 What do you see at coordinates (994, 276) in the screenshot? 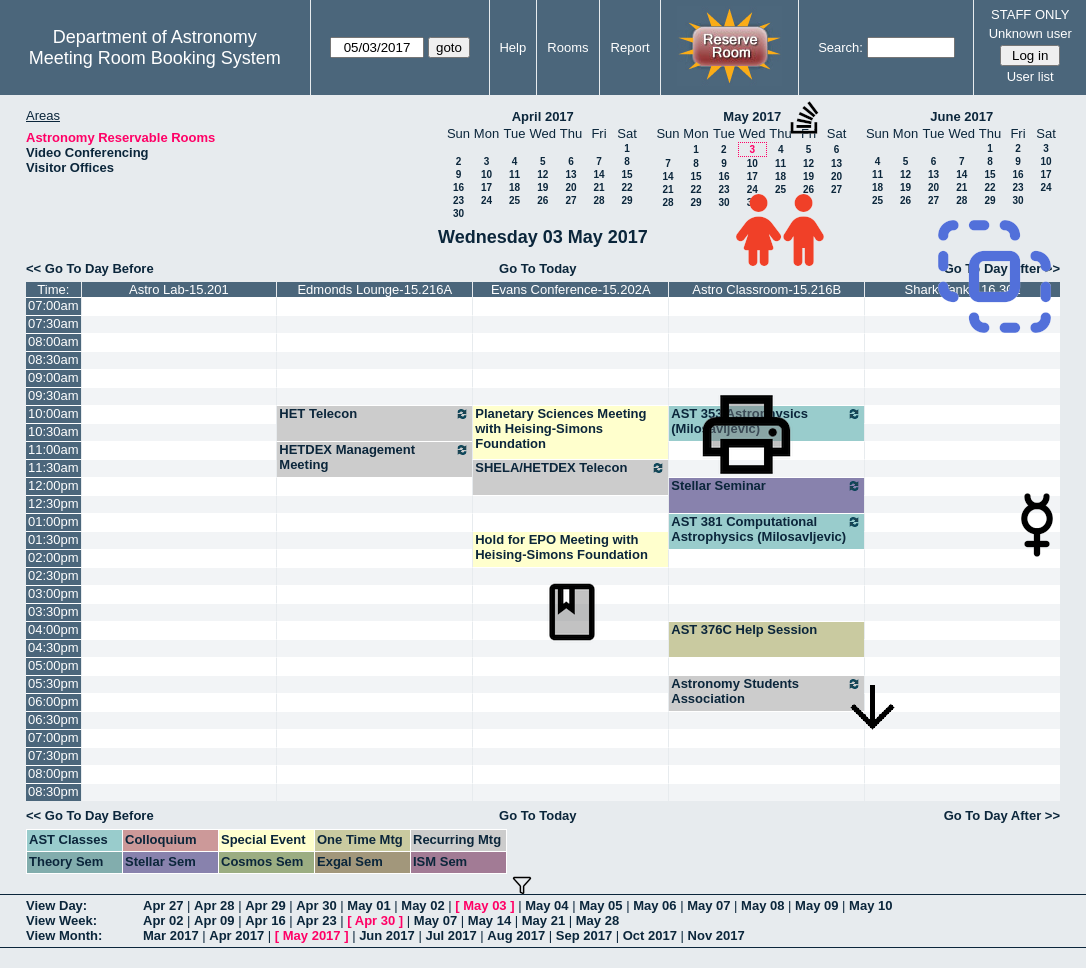
I see `intersect or merge selected objects` at bounding box center [994, 276].